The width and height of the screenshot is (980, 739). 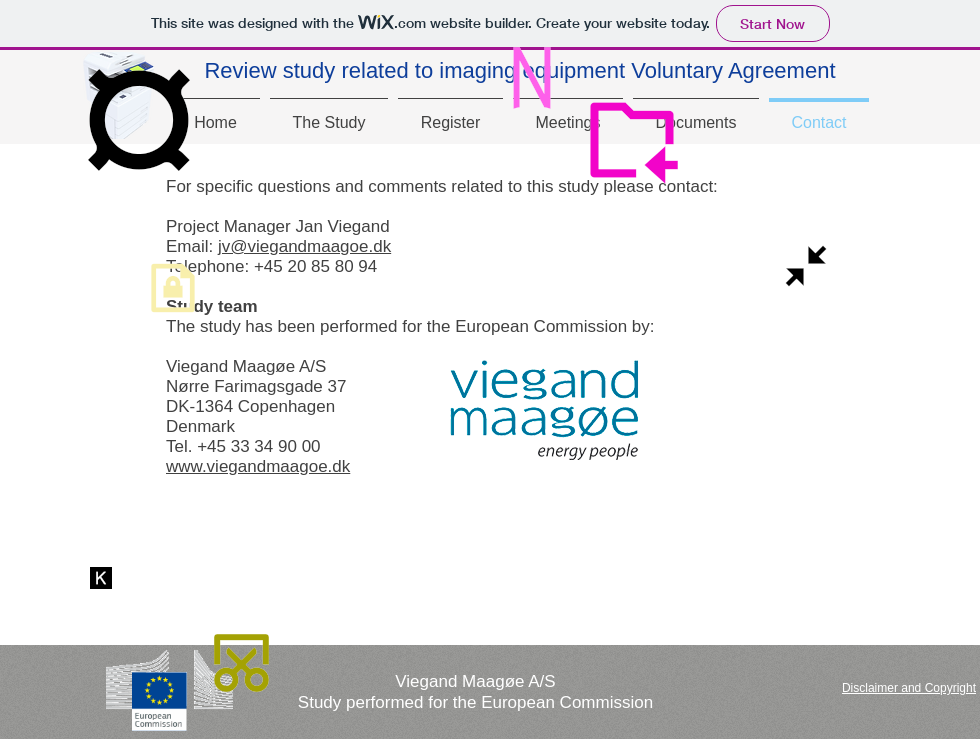 What do you see at coordinates (241, 661) in the screenshot?
I see `capture a screenshot` at bounding box center [241, 661].